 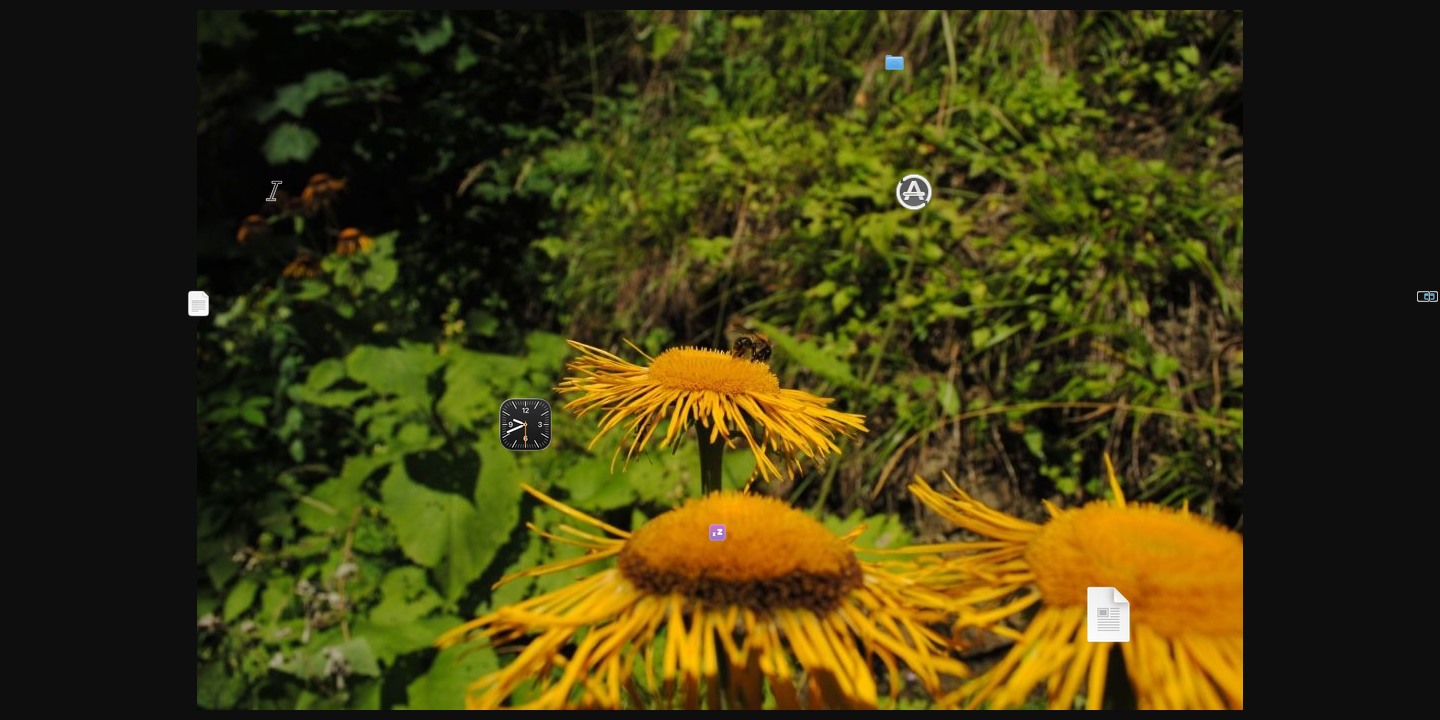 What do you see at coordinates (525, 424) in the screenshot?
I see `open the clock app` at bounding box center [525, 424].